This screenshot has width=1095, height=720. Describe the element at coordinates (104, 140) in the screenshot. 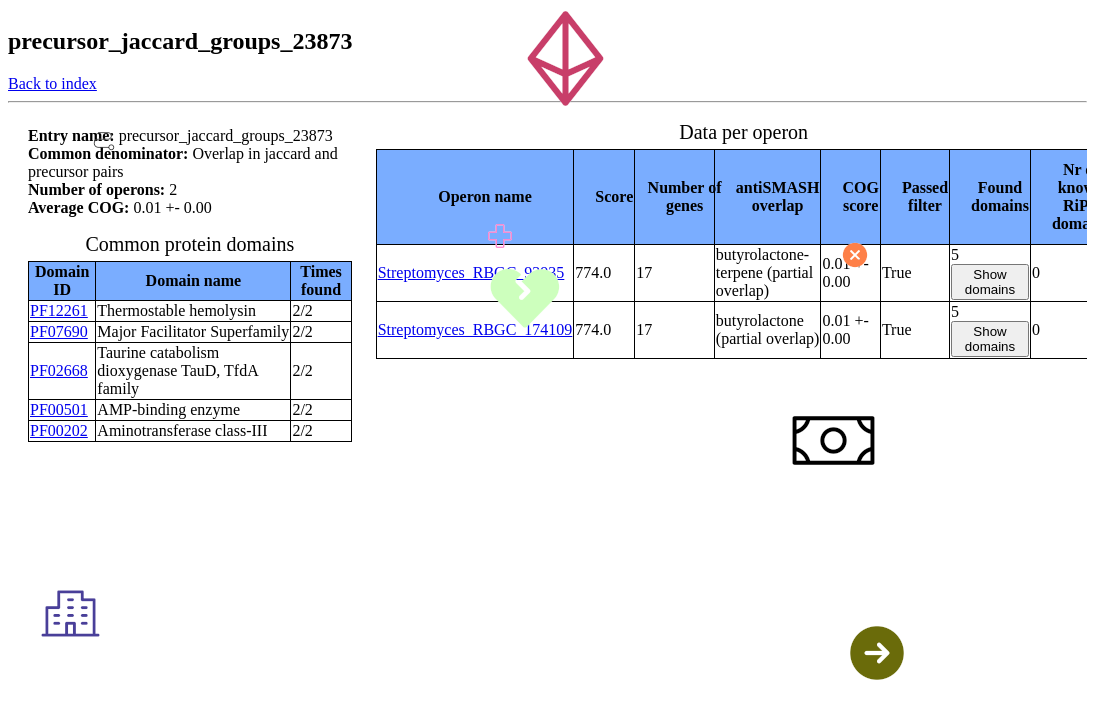

I see `view route or navigation path` at that location.